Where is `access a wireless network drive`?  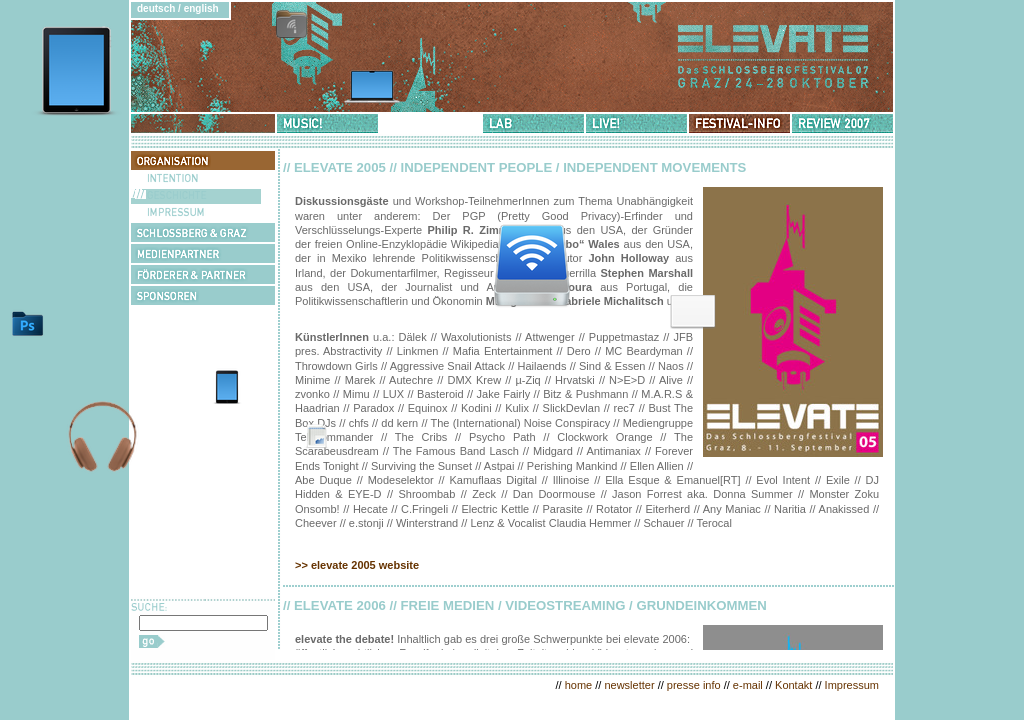 access a wireless network drive is located at coordinates (532, 267).